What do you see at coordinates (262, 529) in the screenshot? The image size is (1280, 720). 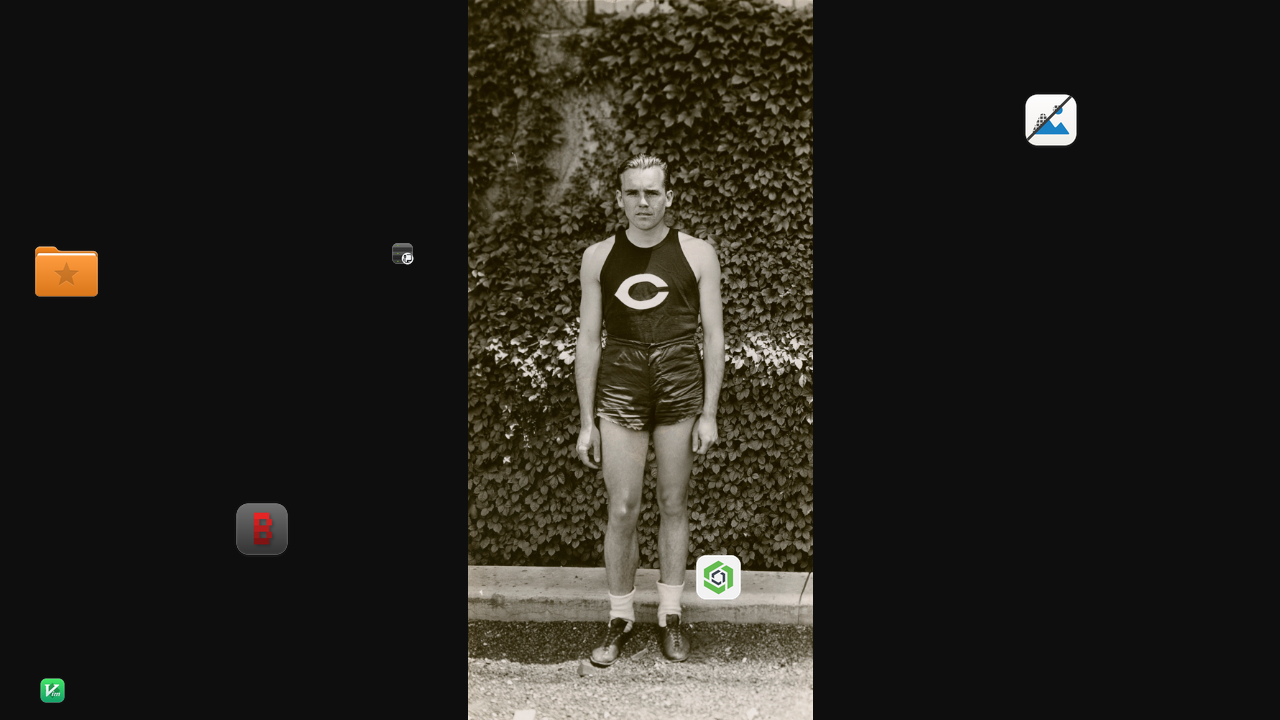 I see `open btop system resource monitor` at bounding box center [262, 529].